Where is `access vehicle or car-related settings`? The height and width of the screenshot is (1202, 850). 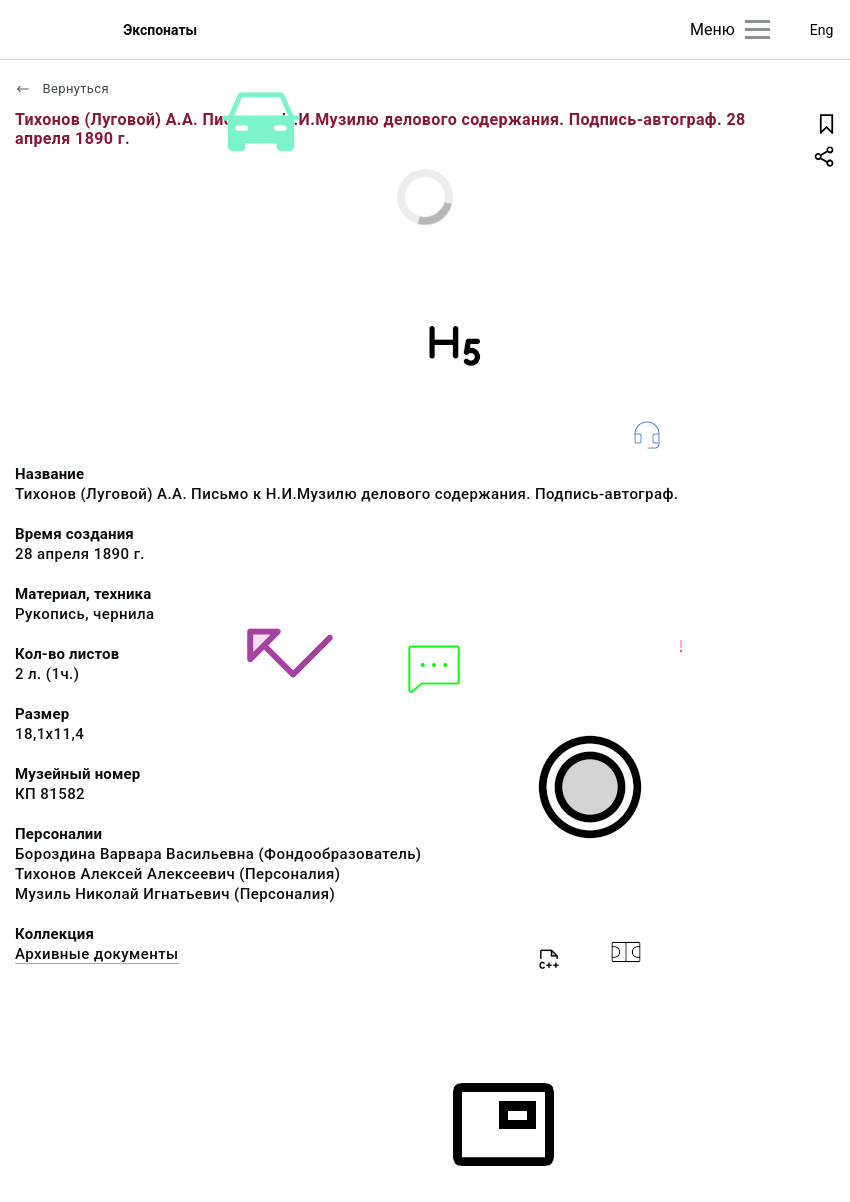
access vehicle or car-related settings is located at coordinates (261, 123).